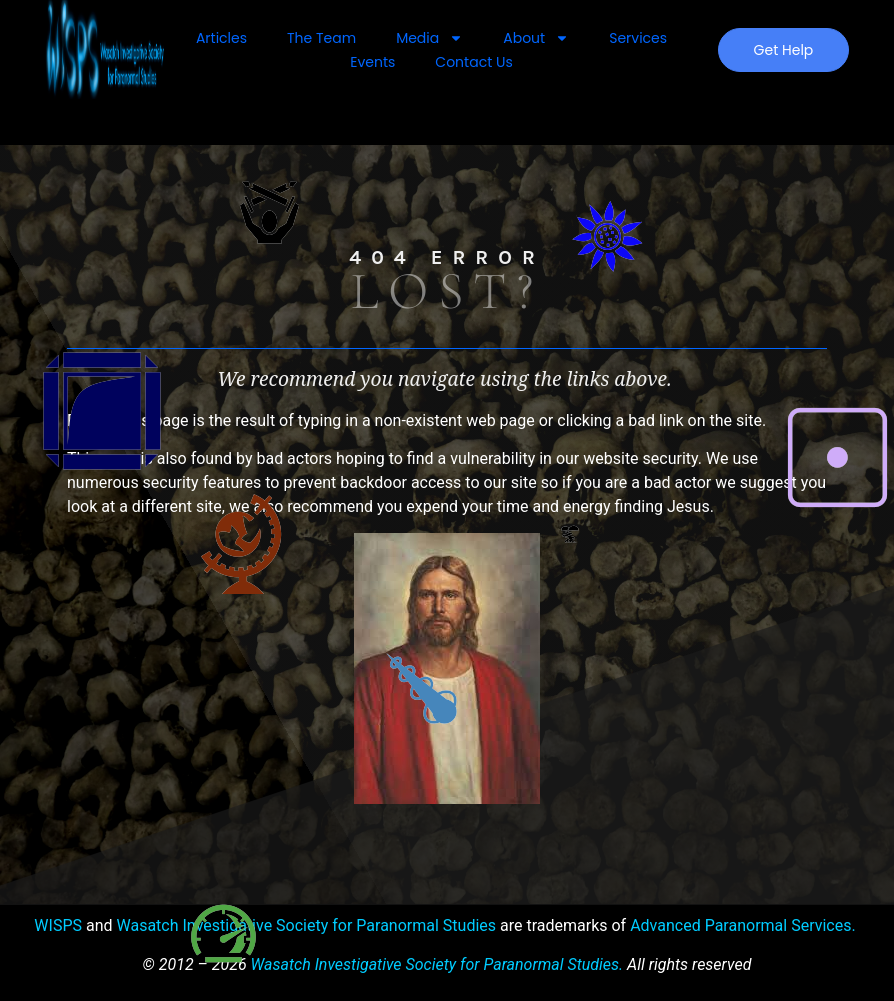 The height and width of the screenshot is (1001, 894). What do you see at coordinates (223, 933) in the screenshot?
I see `view speed or performance metrics` at bounding box center [223, 933].